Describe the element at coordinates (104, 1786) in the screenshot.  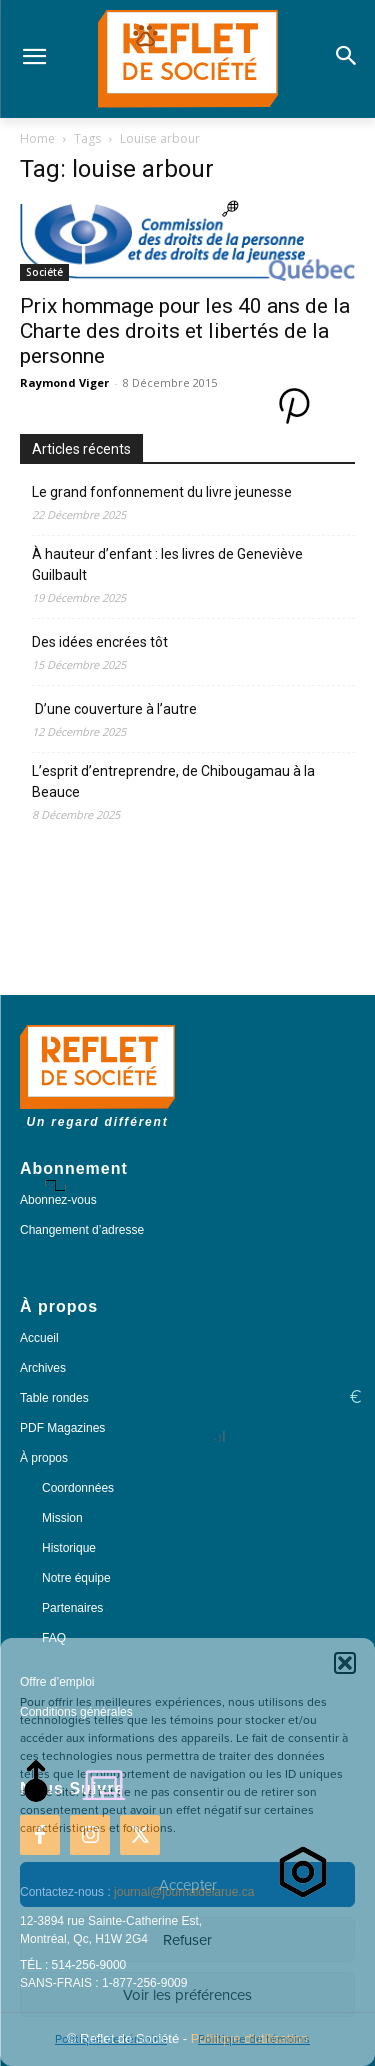
I see `open whiteboard or presentation mode` at that location.